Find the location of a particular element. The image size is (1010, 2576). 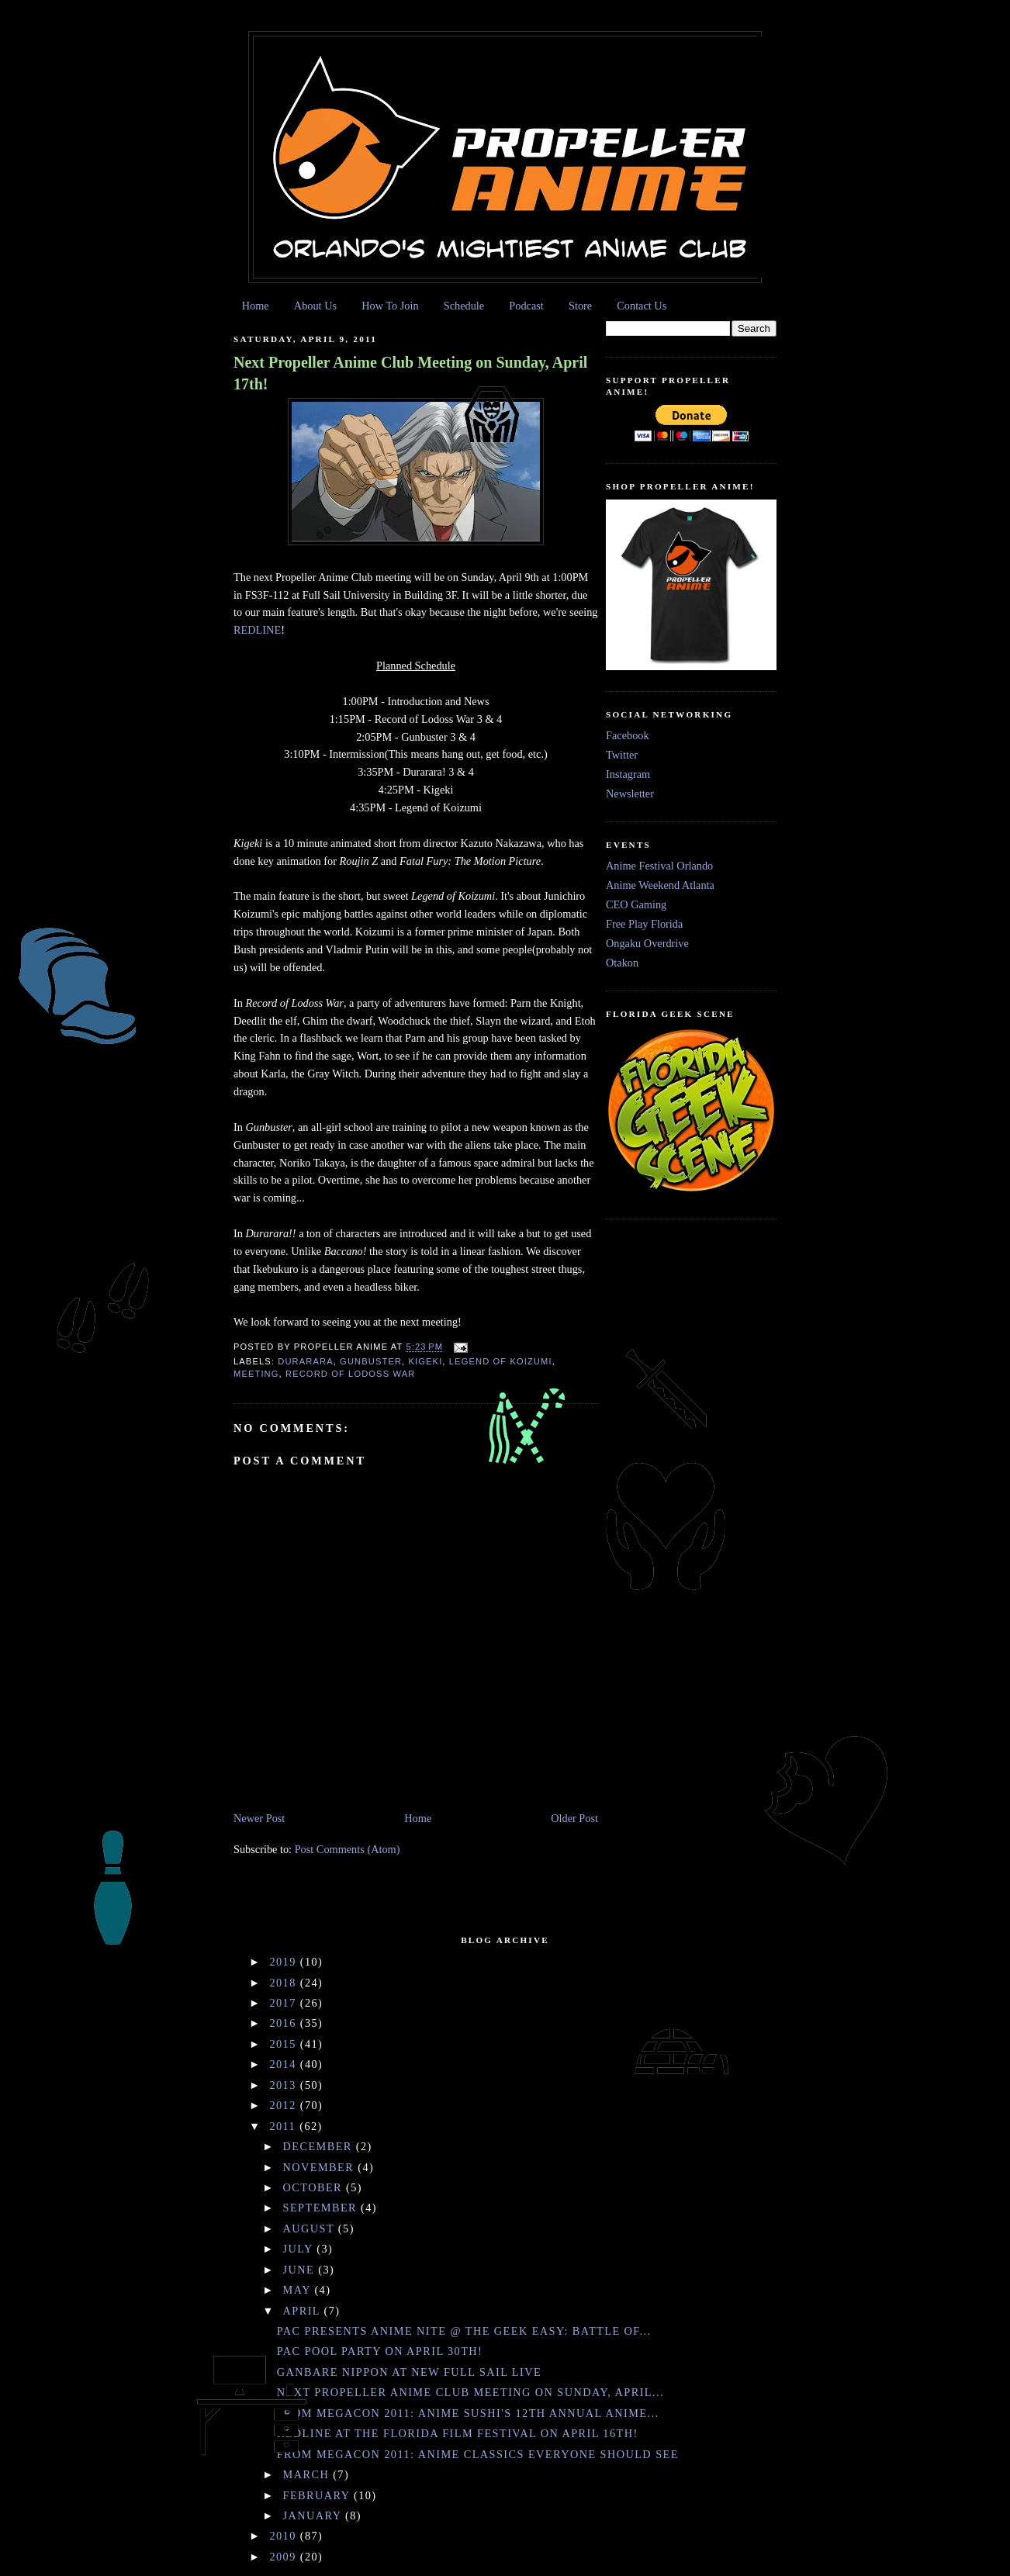

access workspace or office settings is located at coordinates (251, 2394).